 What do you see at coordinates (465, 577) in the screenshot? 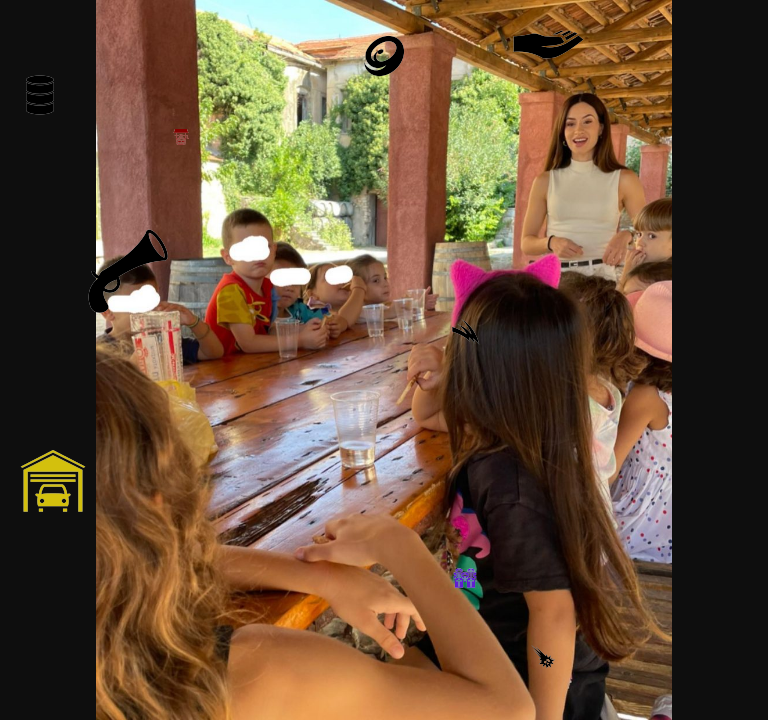
I see `access the graveyard or cemetery area in-game` at bounding box center [465, 577].